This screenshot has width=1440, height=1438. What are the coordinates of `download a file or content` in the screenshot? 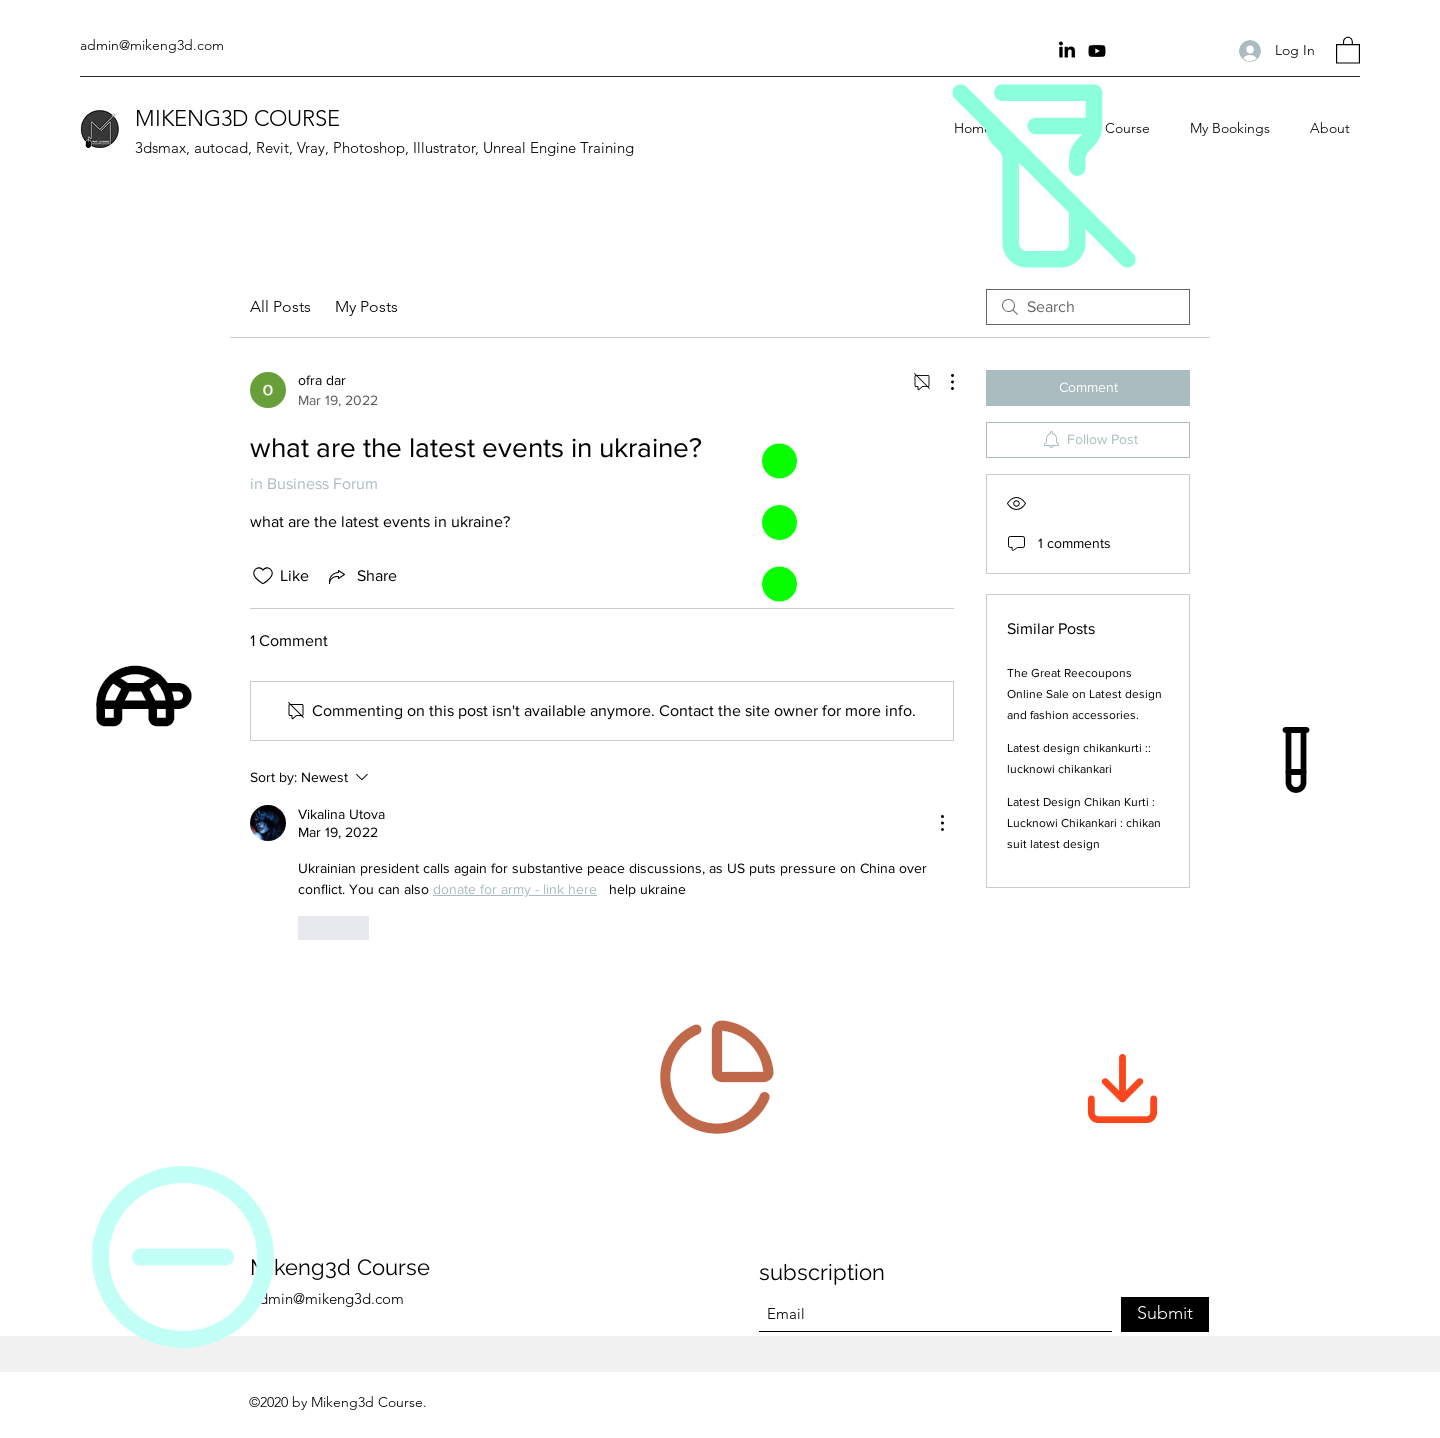 It's located at (1122, 1088).